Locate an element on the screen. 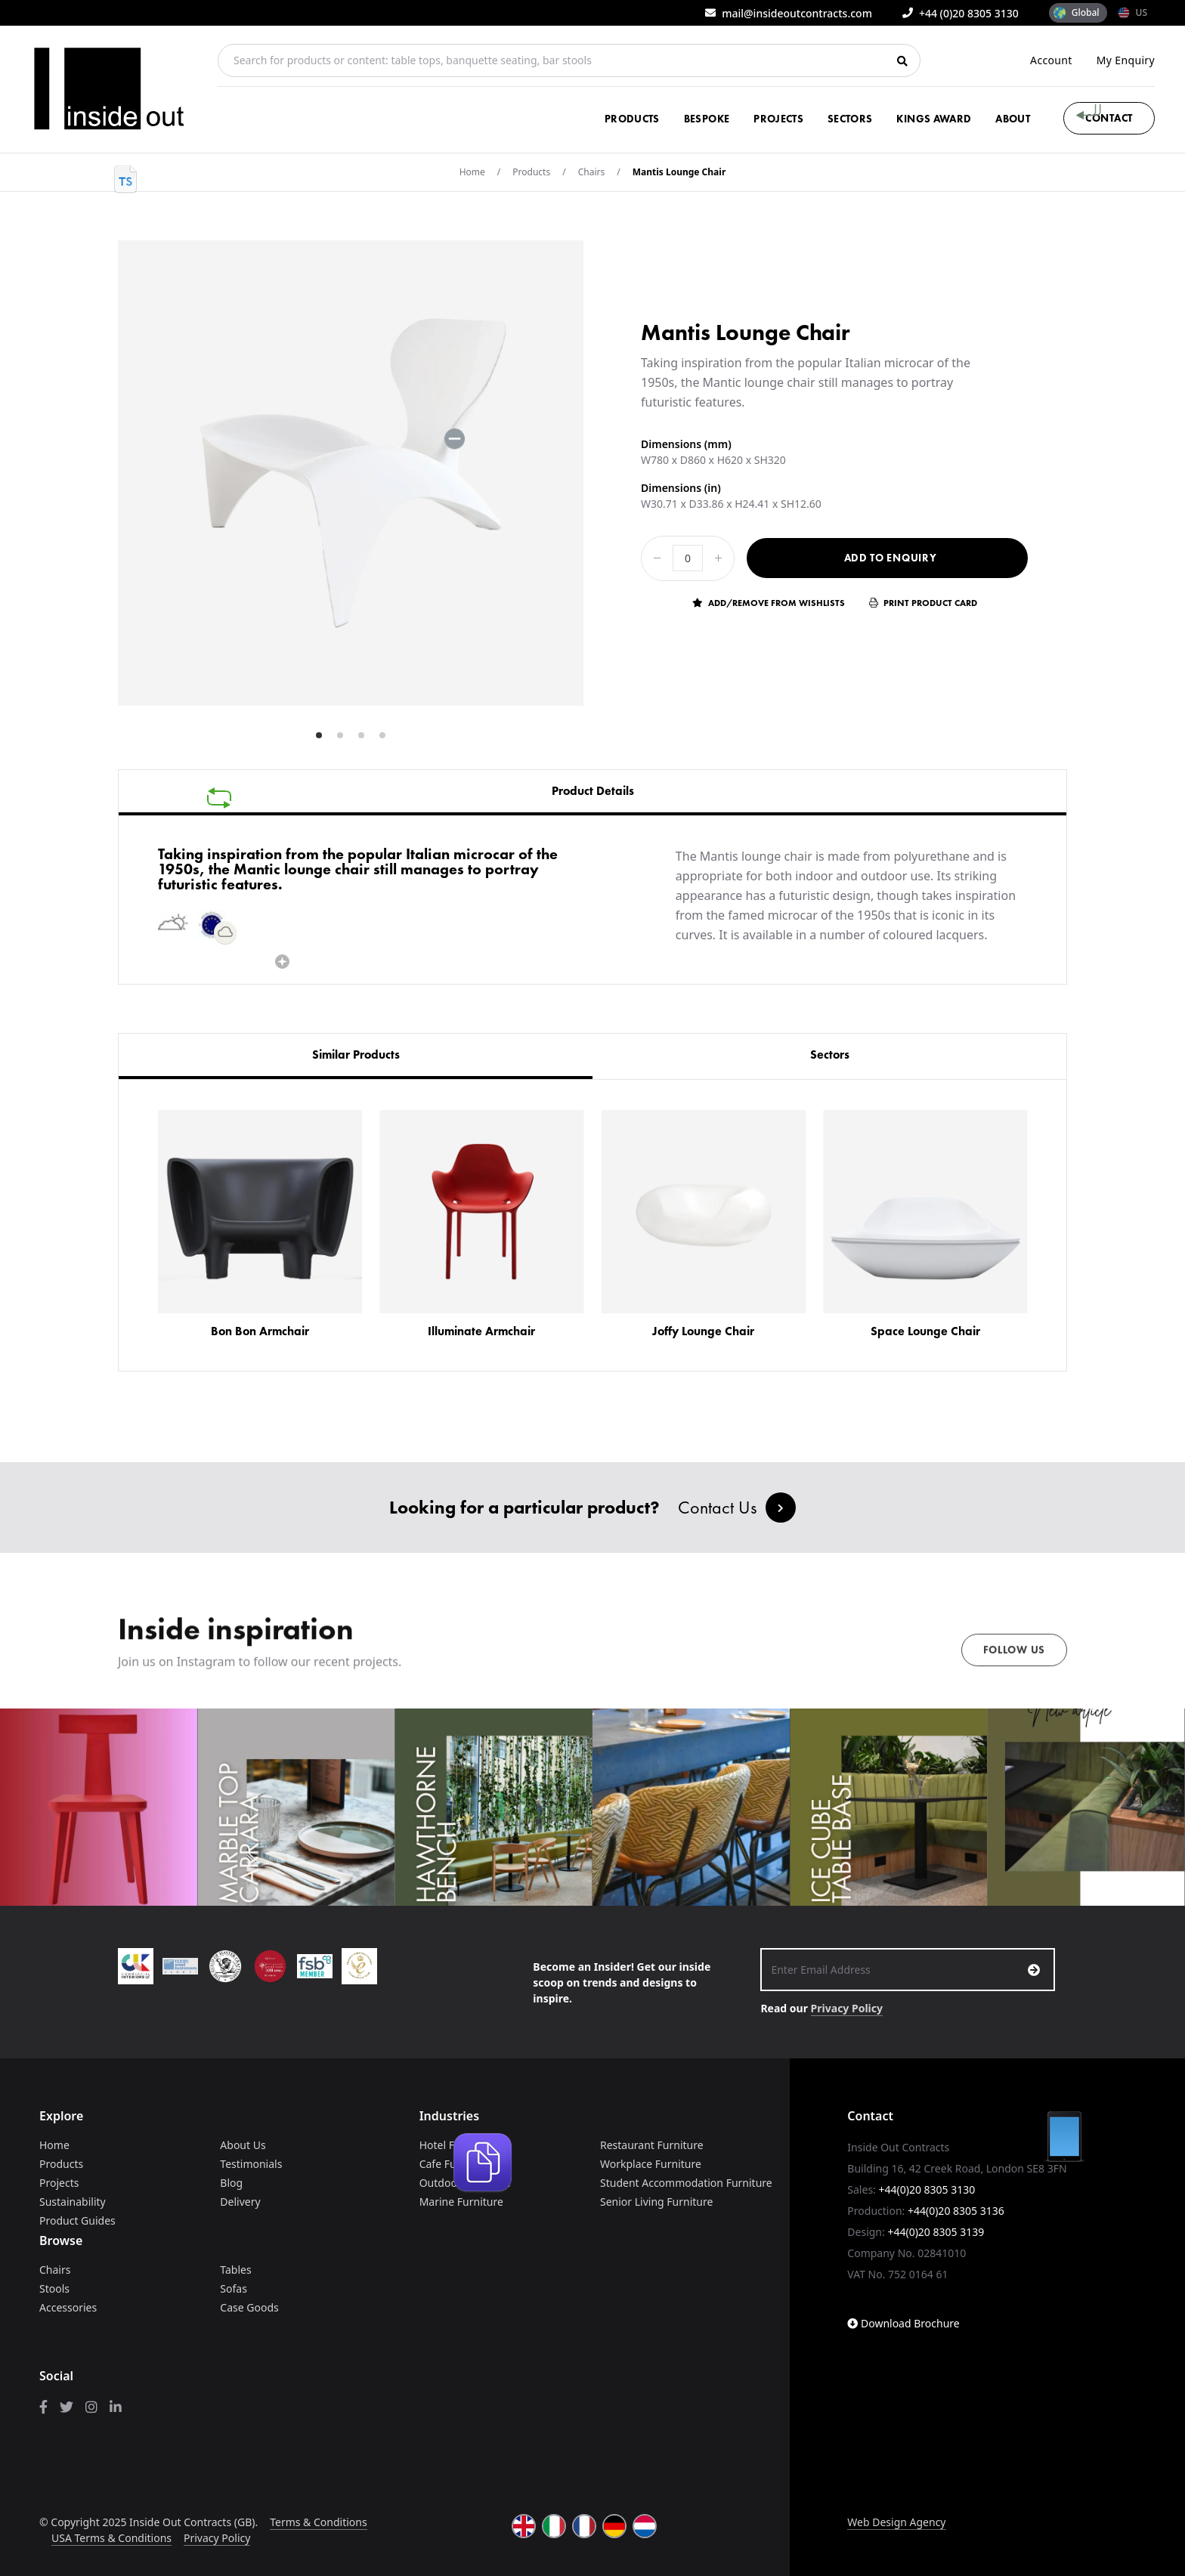 Image resolution: width=1185 pixels, height=2576 pixels. duplicate or copy a document is located at coordinates (482, 2162).